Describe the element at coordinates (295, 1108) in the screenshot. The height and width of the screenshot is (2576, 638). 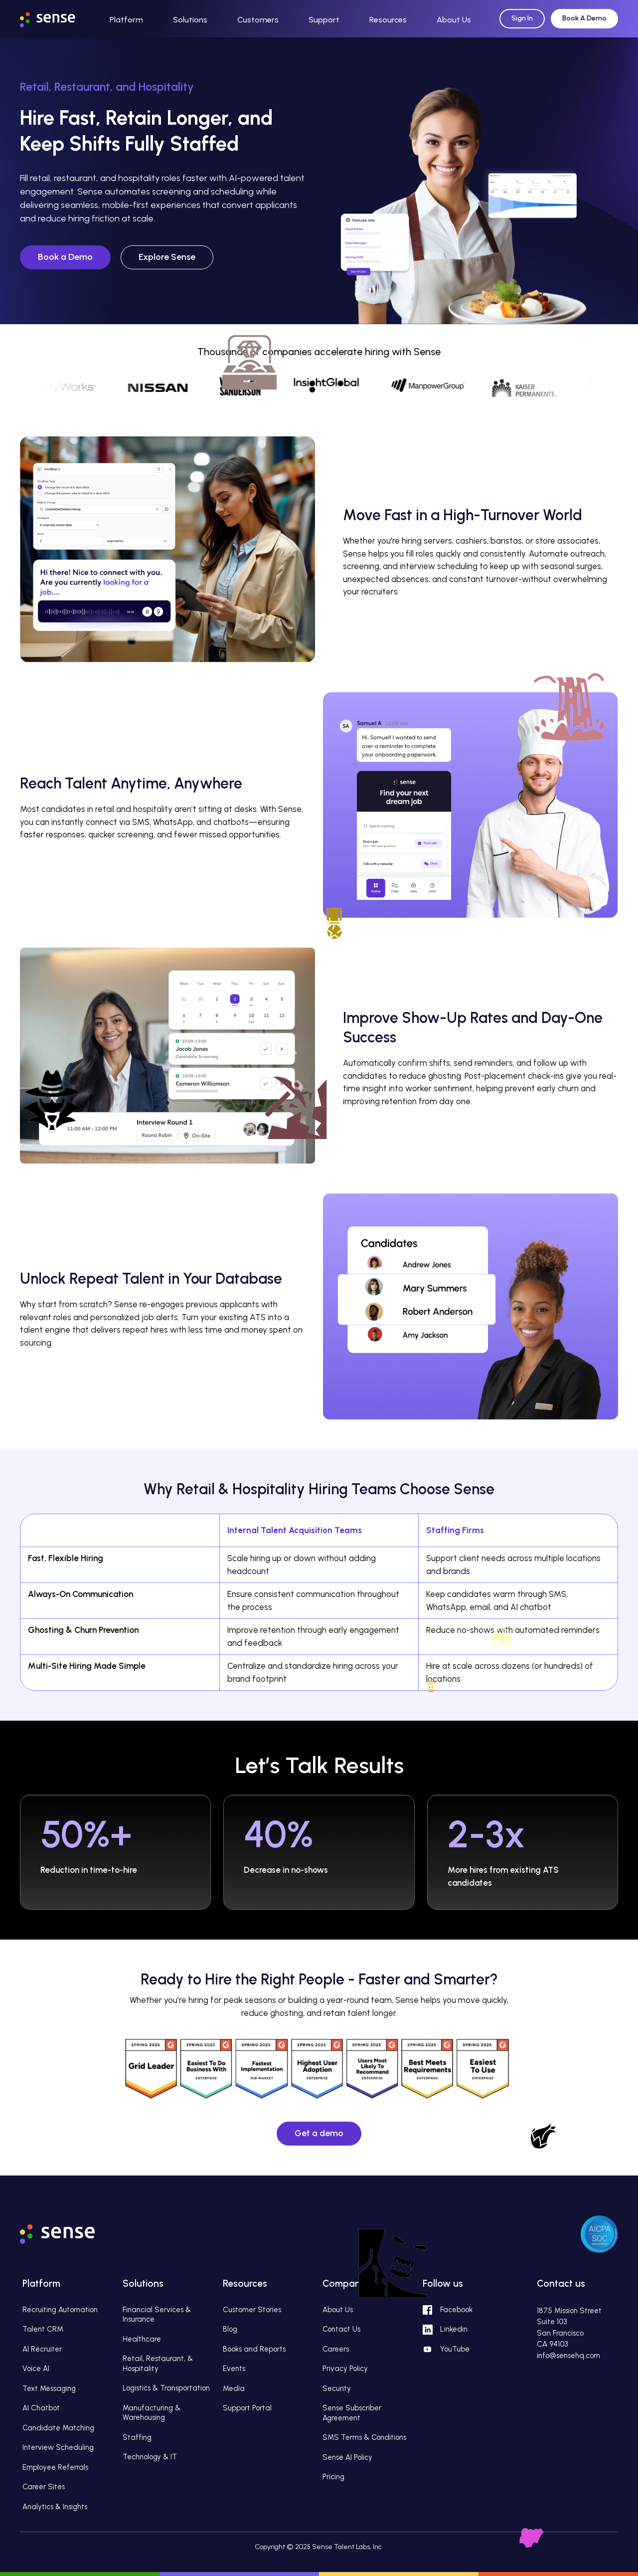
I see `access mining or resource extraction features` at that location.